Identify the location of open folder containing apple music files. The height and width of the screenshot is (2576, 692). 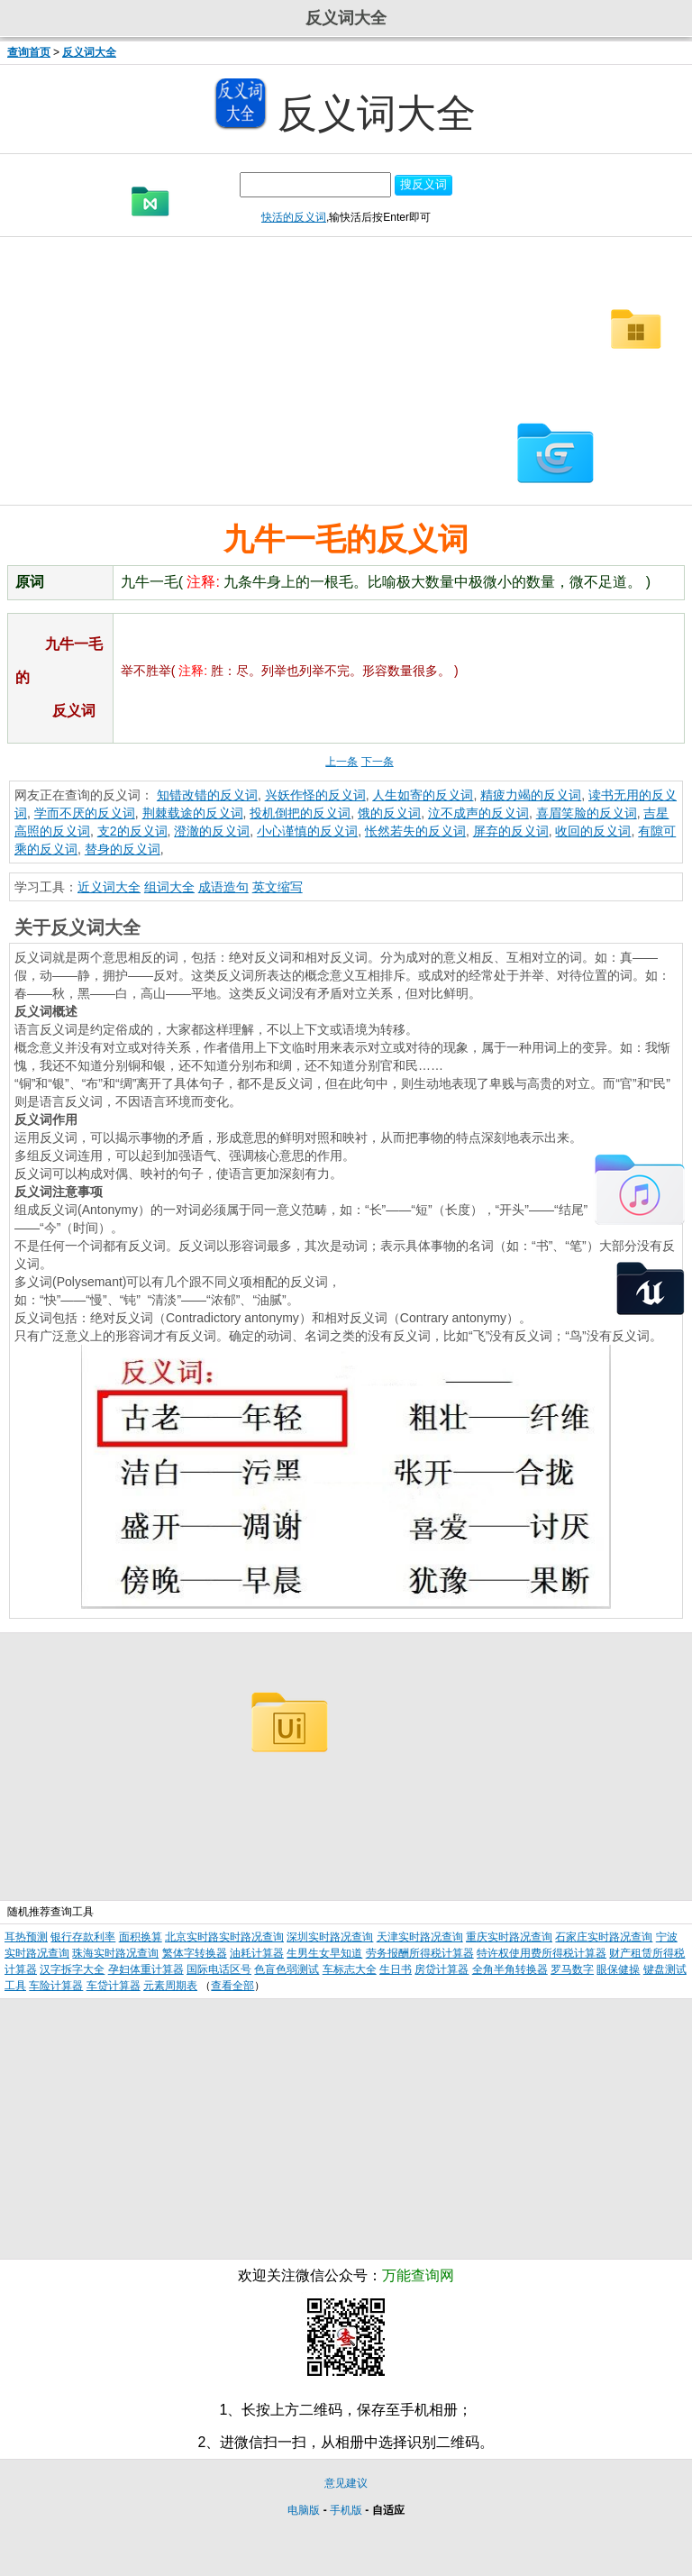
(639, 1192).